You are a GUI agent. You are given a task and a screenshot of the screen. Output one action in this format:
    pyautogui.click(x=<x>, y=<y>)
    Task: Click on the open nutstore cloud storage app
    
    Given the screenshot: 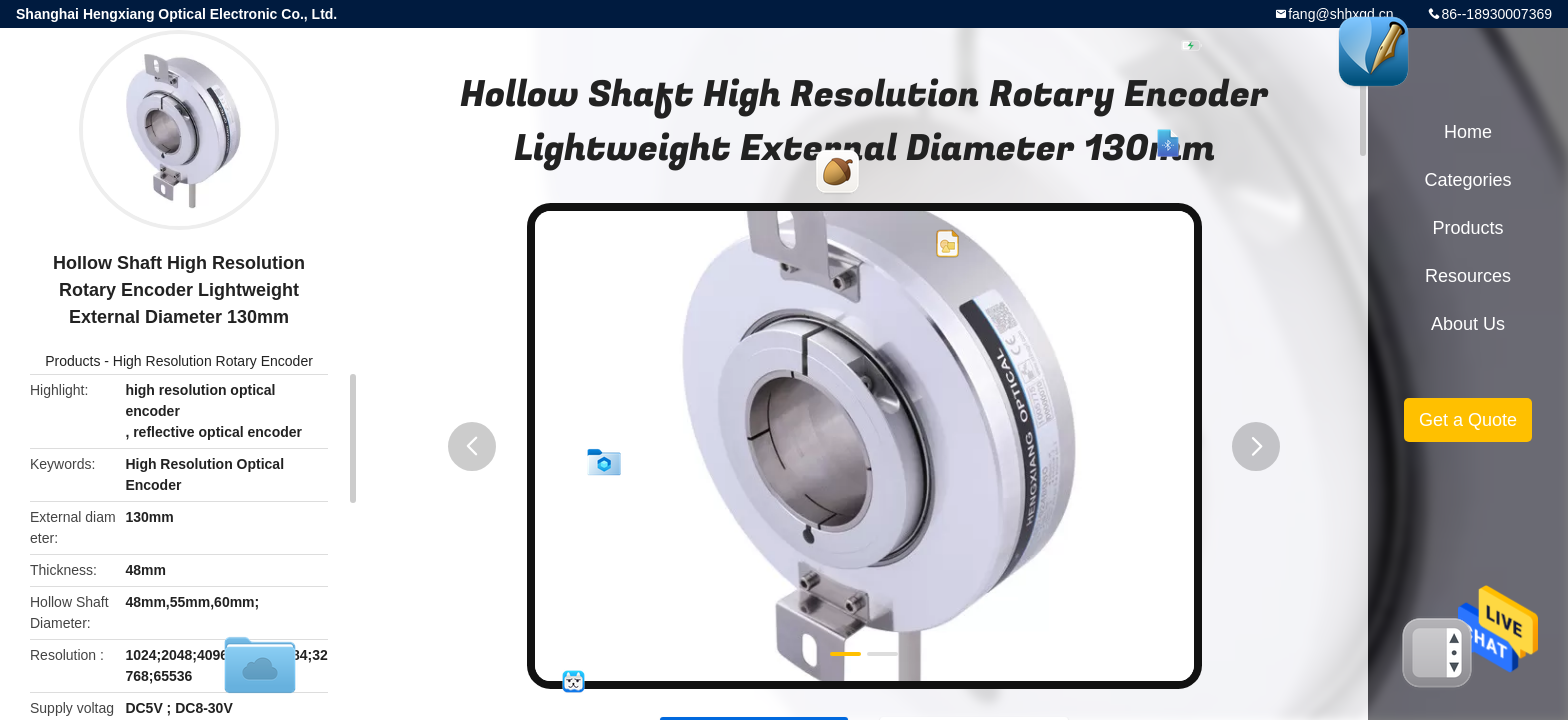 What is the action you would take?
    pyautogui.click(x=837, y=171)
    